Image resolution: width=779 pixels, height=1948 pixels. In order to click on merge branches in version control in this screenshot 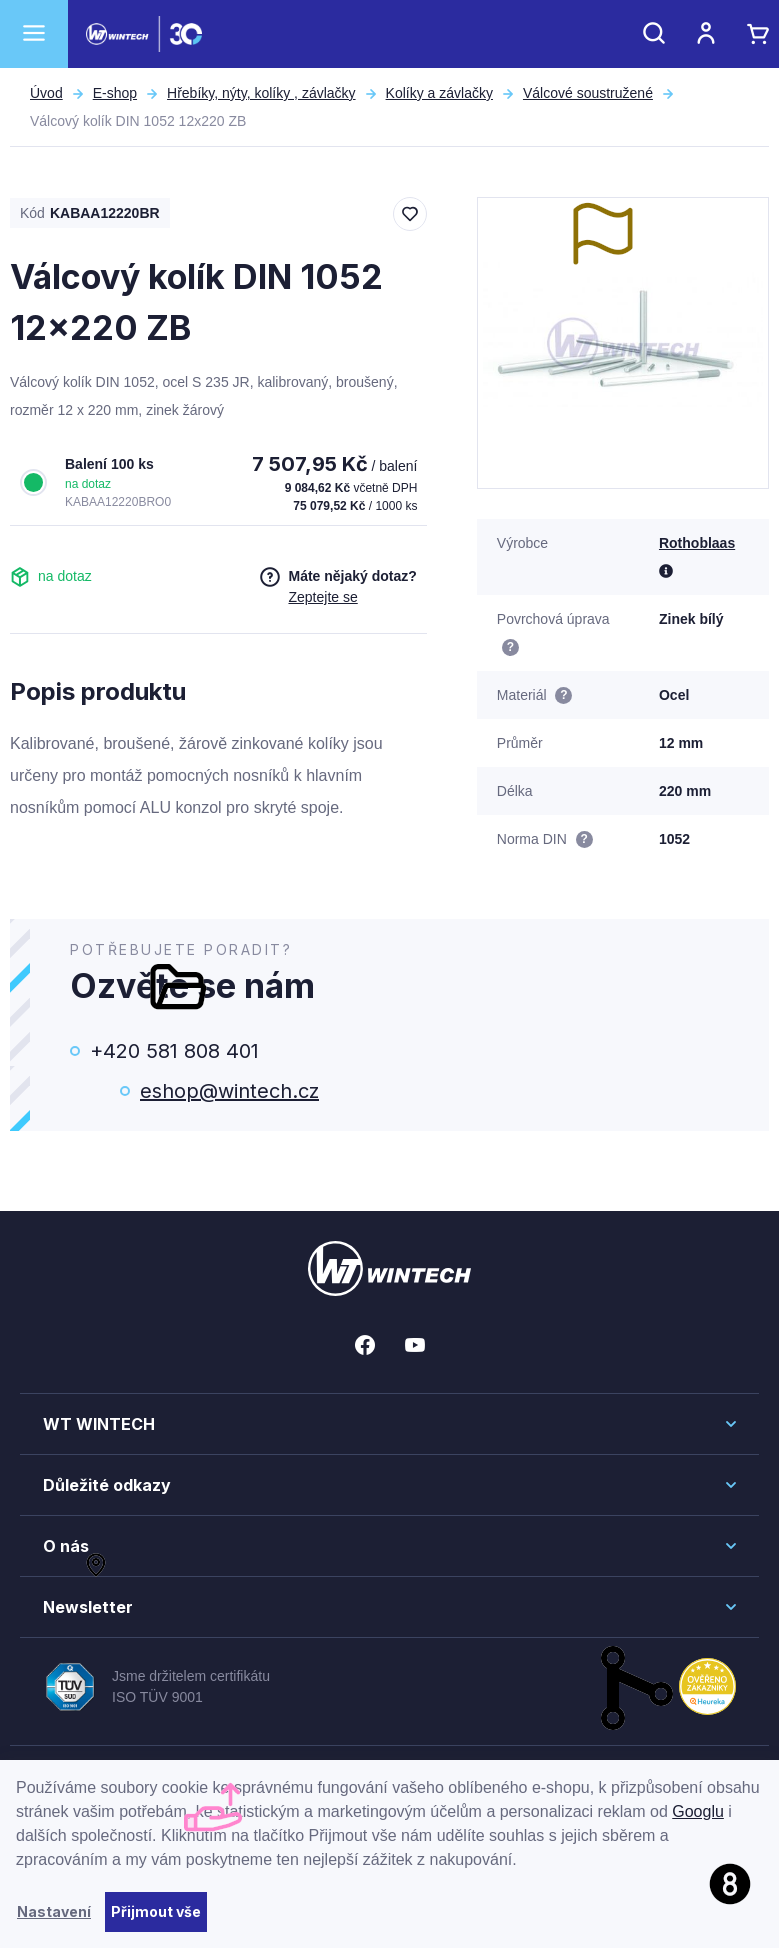, I will do `click(637, 1688)`.